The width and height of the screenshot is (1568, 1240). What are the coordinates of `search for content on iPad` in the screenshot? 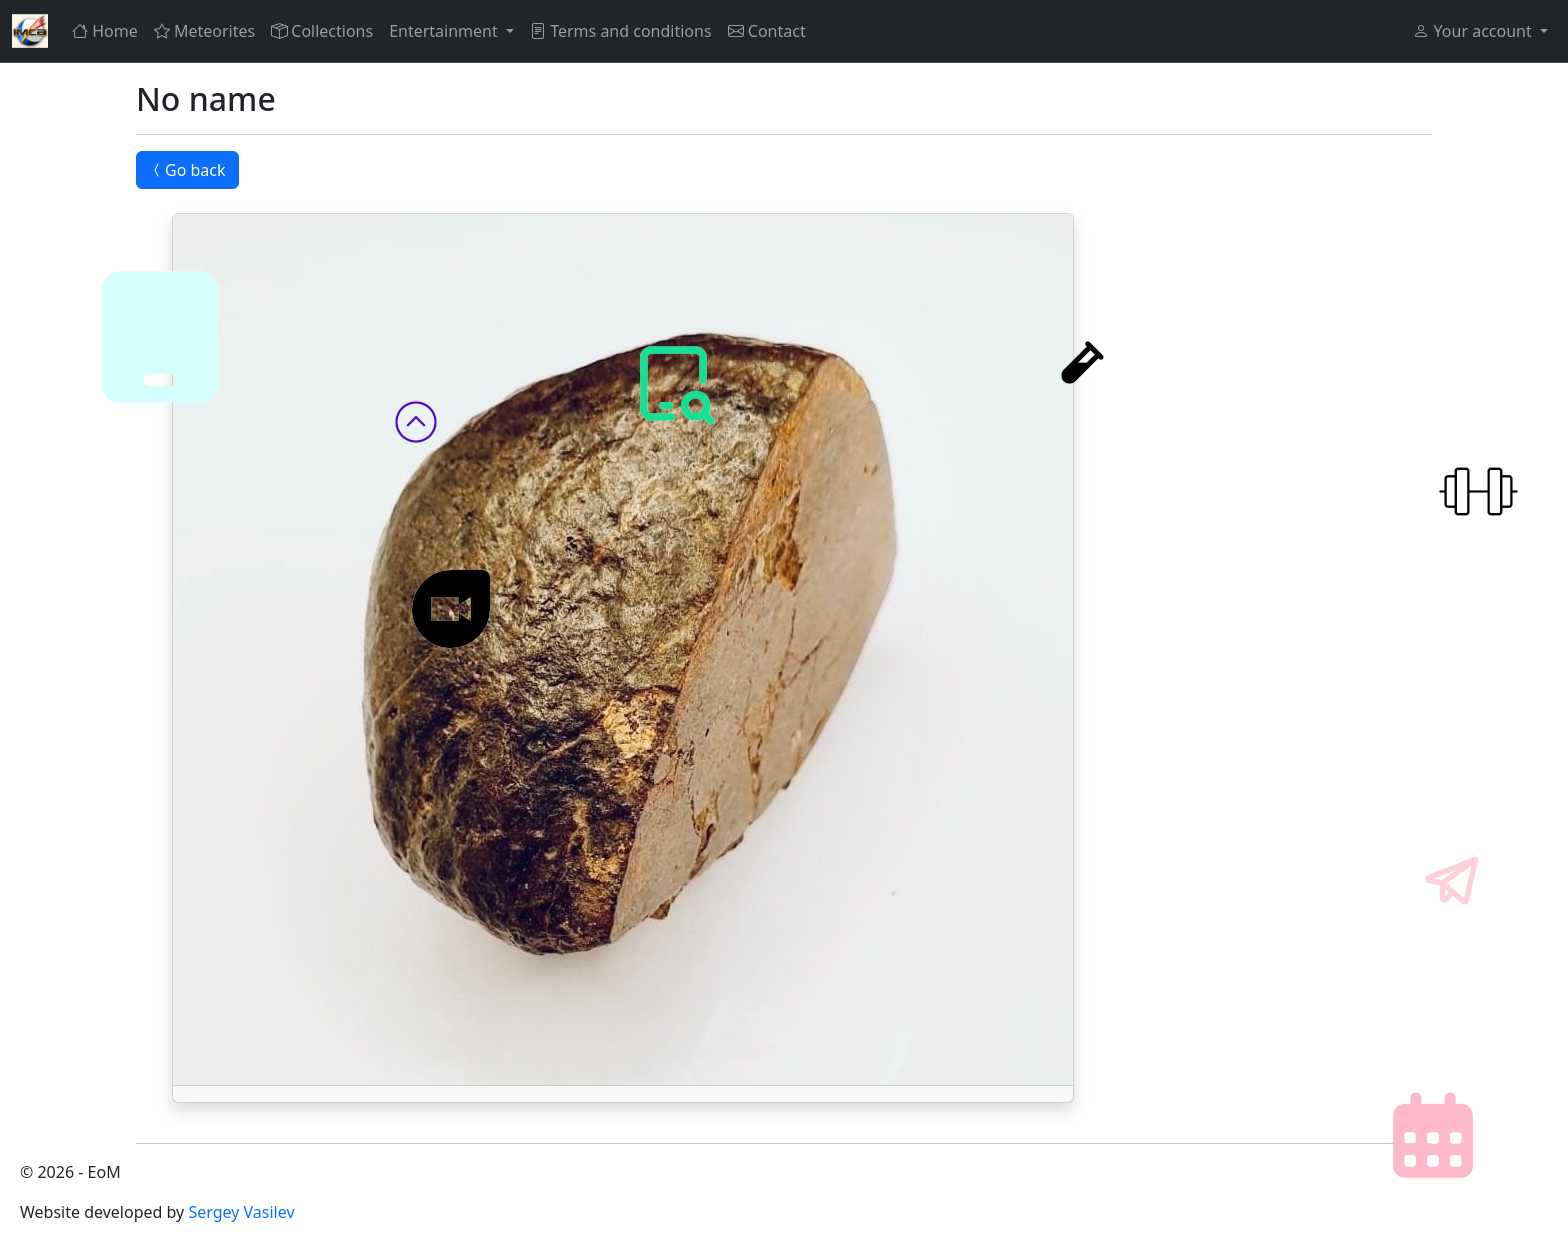 It's located at (673, 383).